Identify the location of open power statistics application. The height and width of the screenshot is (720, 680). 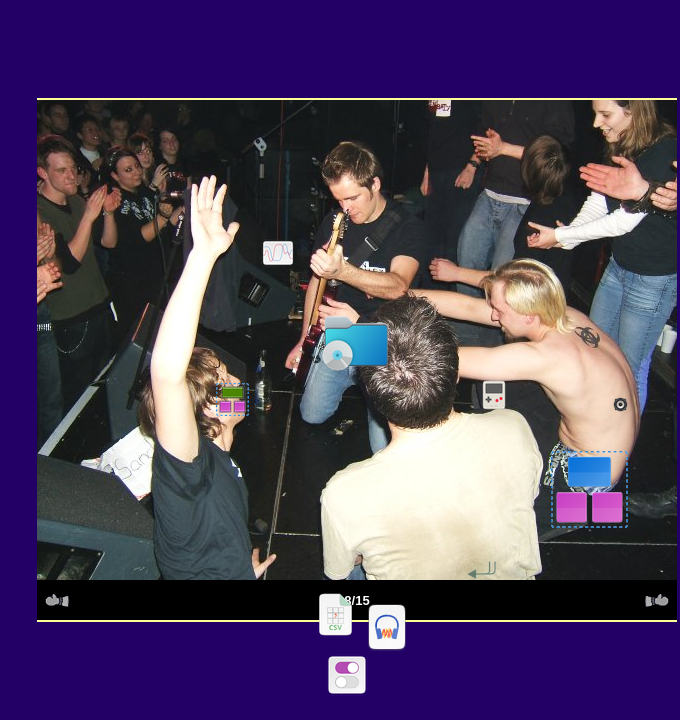
(278, 253).